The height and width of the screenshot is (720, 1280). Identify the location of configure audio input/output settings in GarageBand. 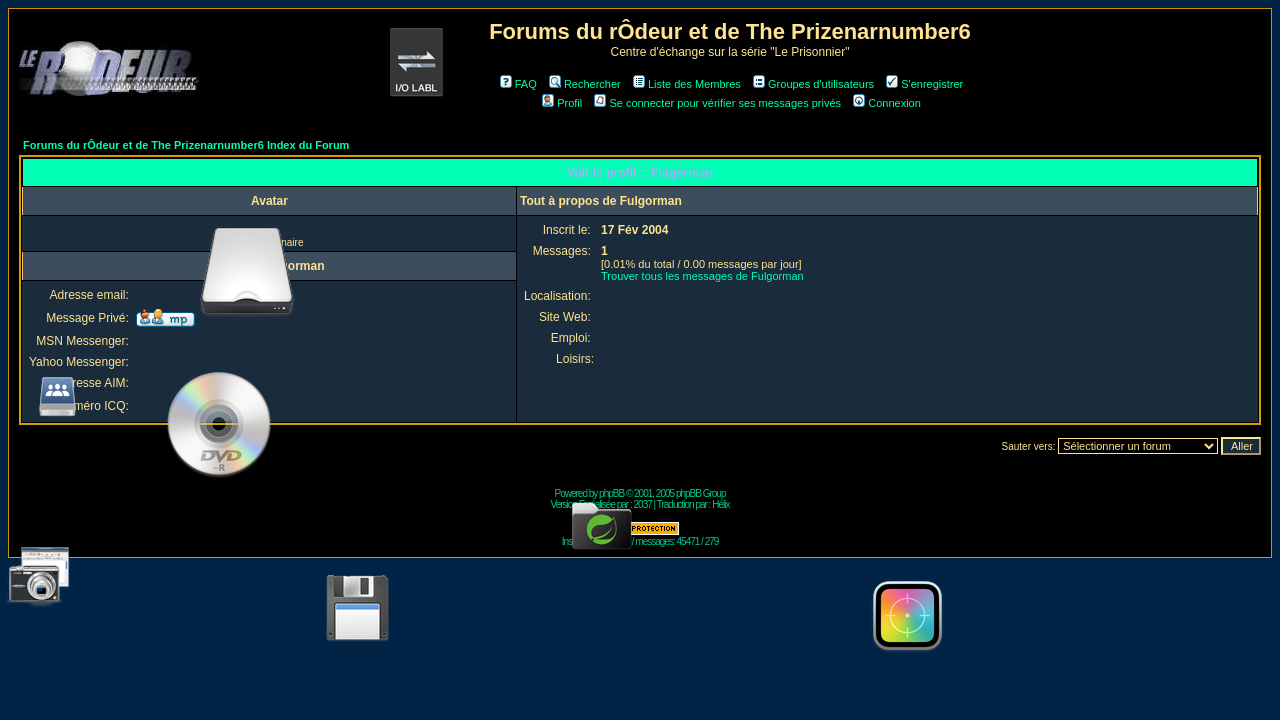
(416, 63).